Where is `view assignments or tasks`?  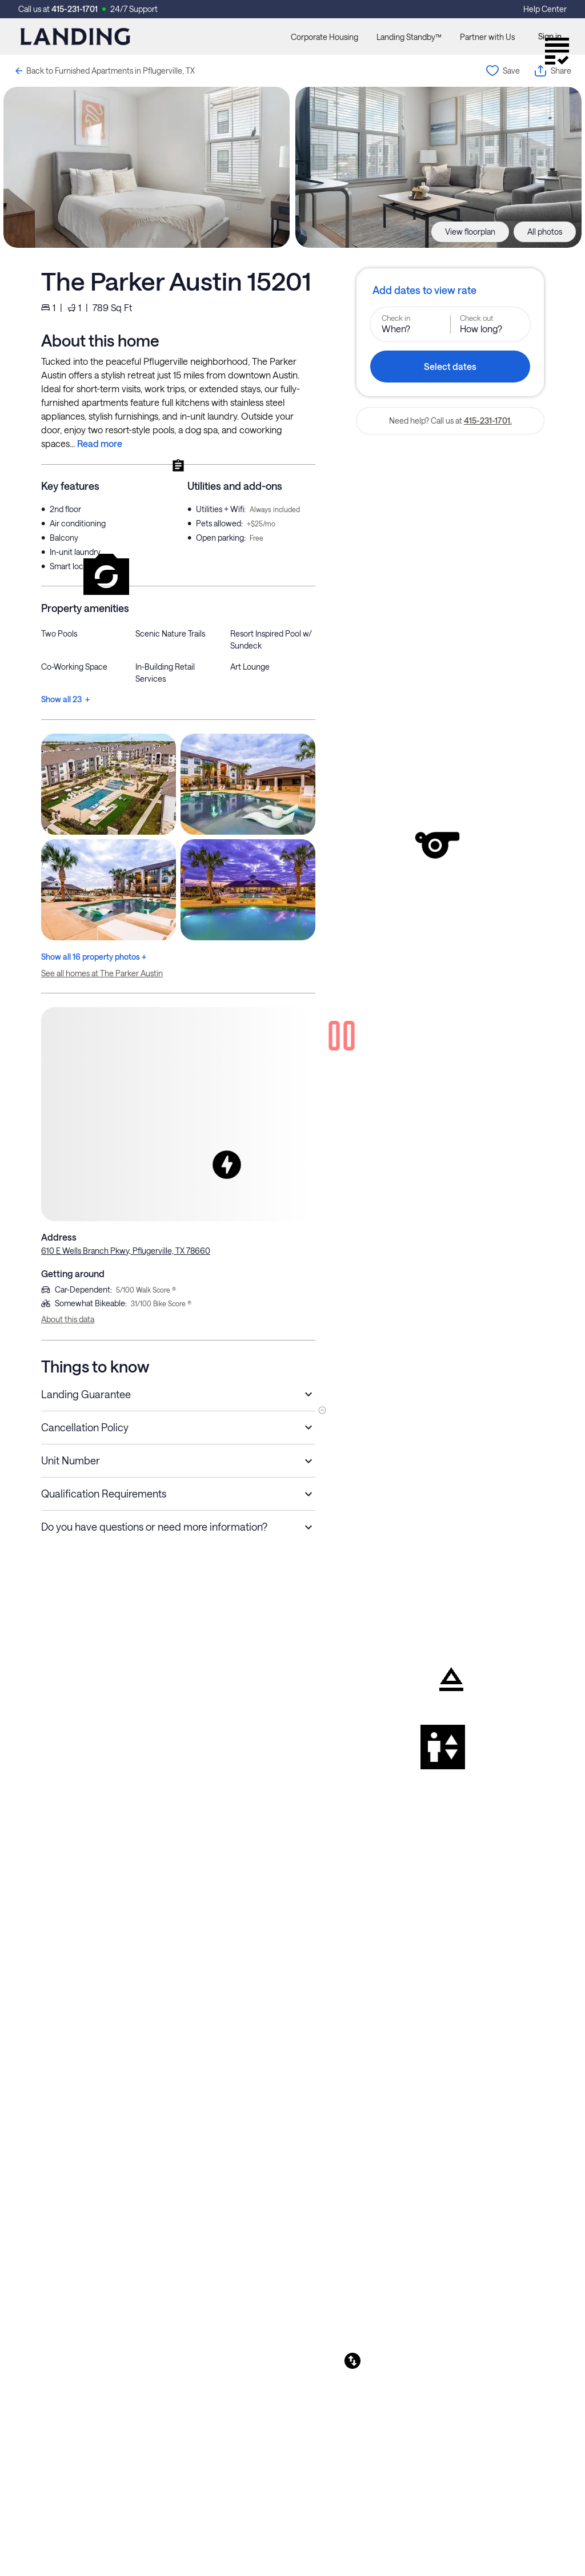
view assignments or tasks is located at coordinates (178, 466).